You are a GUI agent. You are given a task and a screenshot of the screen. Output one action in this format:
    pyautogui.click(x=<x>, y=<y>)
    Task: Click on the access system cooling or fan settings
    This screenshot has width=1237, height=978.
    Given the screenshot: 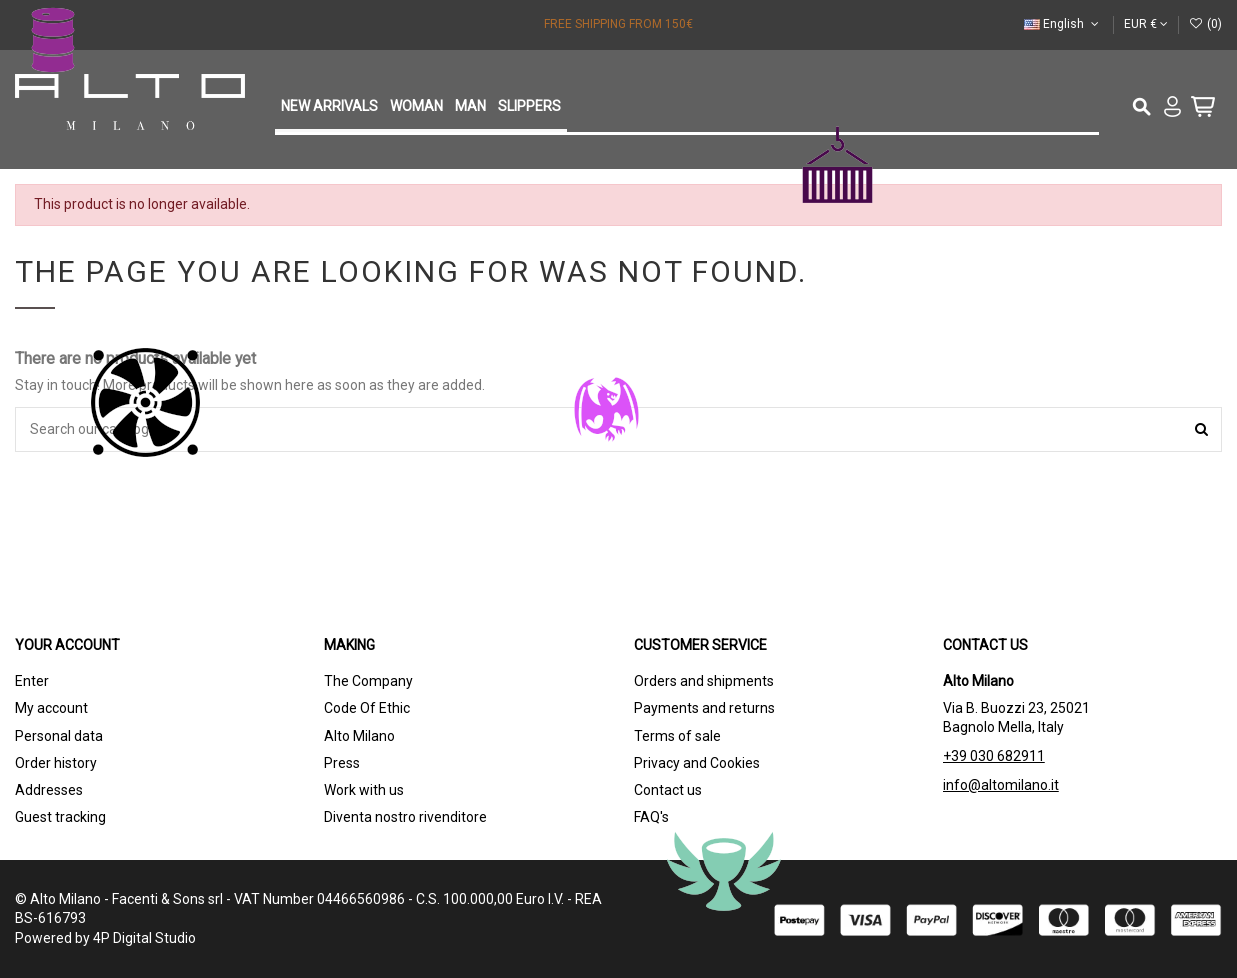 What is the action you would take?
    pyautogui.click(x=145, y=402)
    